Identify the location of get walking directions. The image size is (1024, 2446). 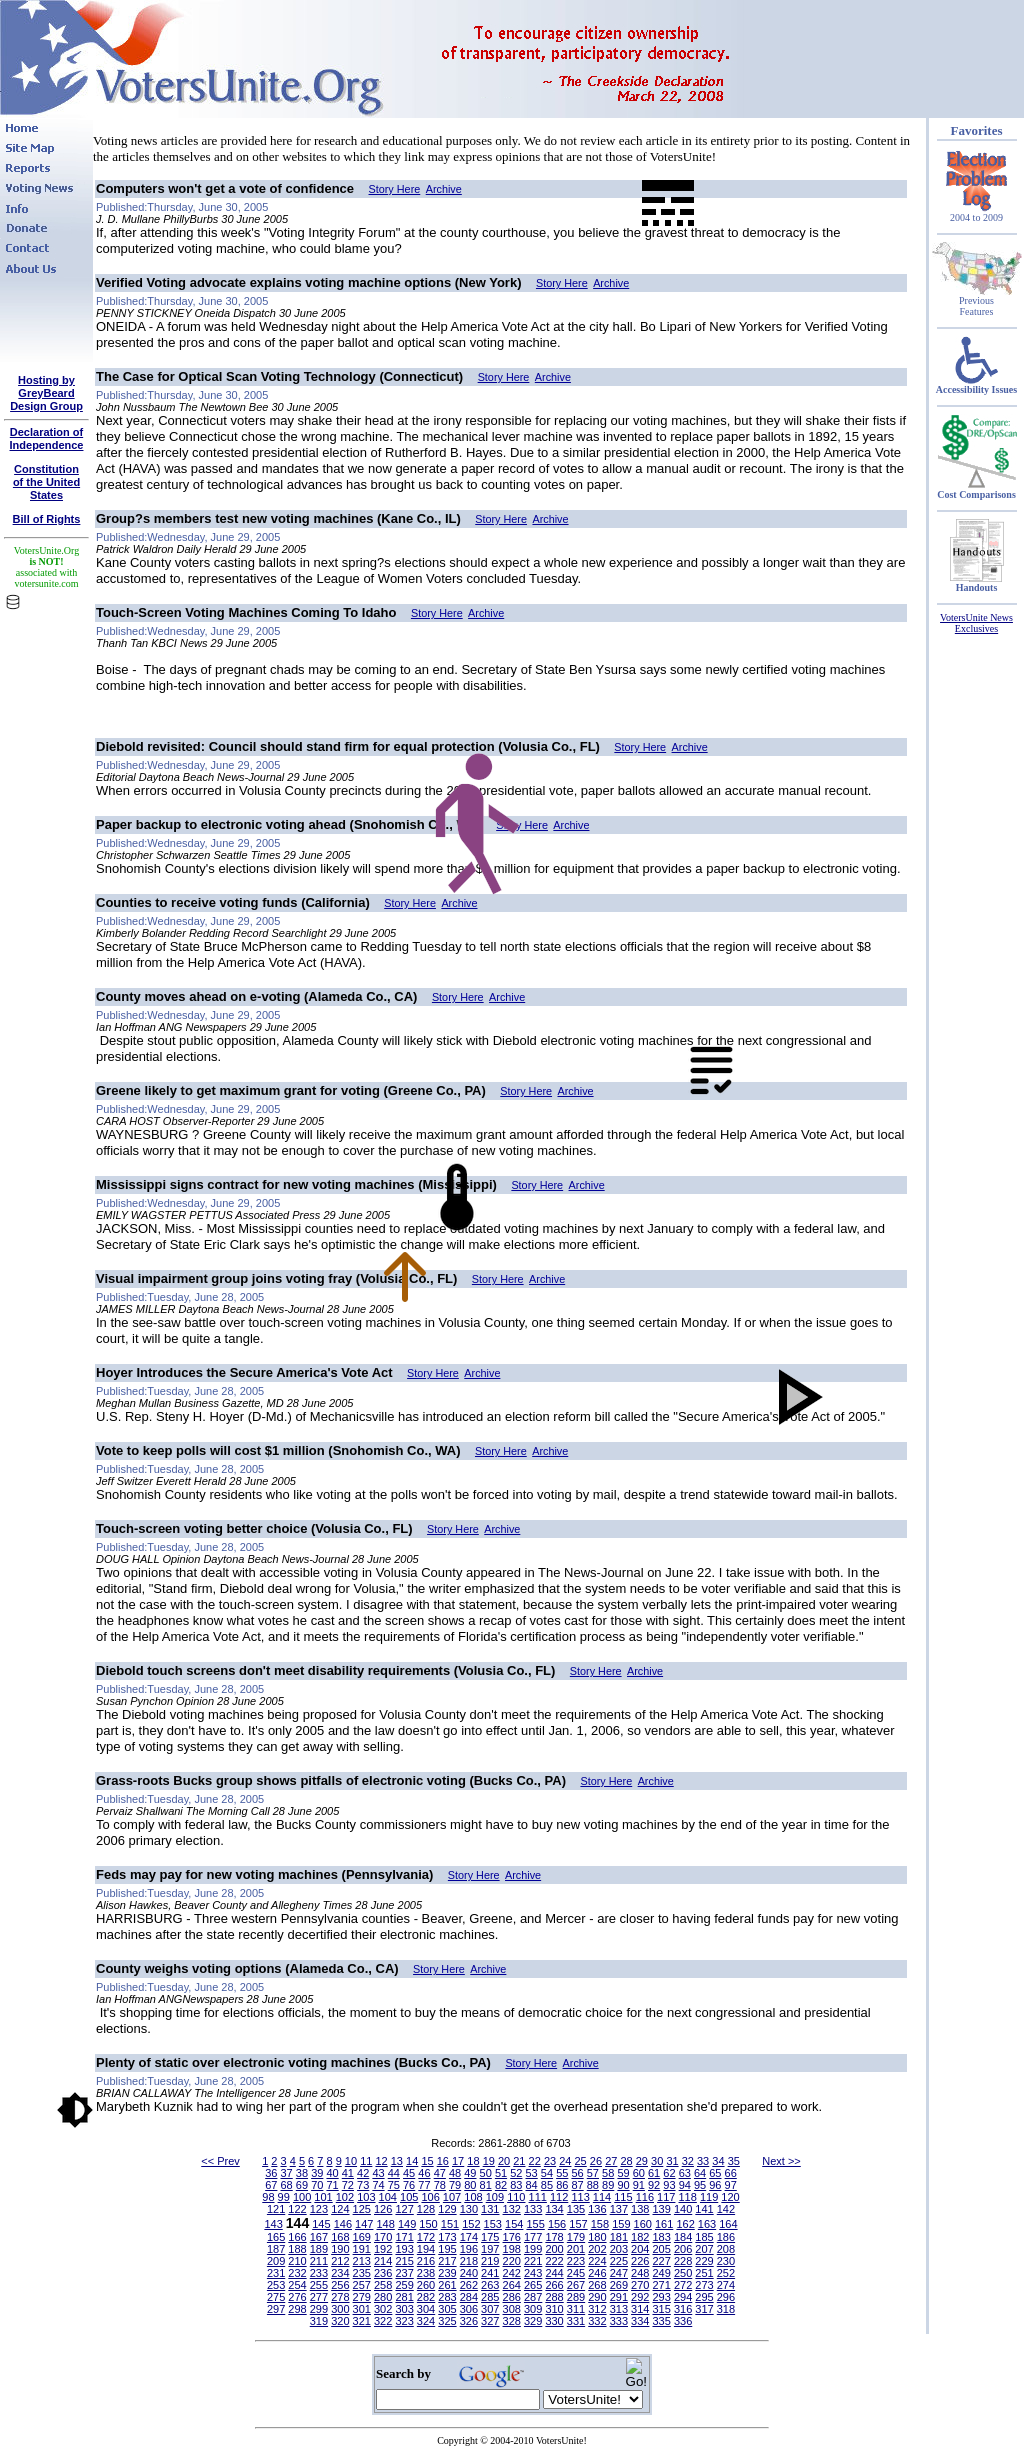
(478, 822).